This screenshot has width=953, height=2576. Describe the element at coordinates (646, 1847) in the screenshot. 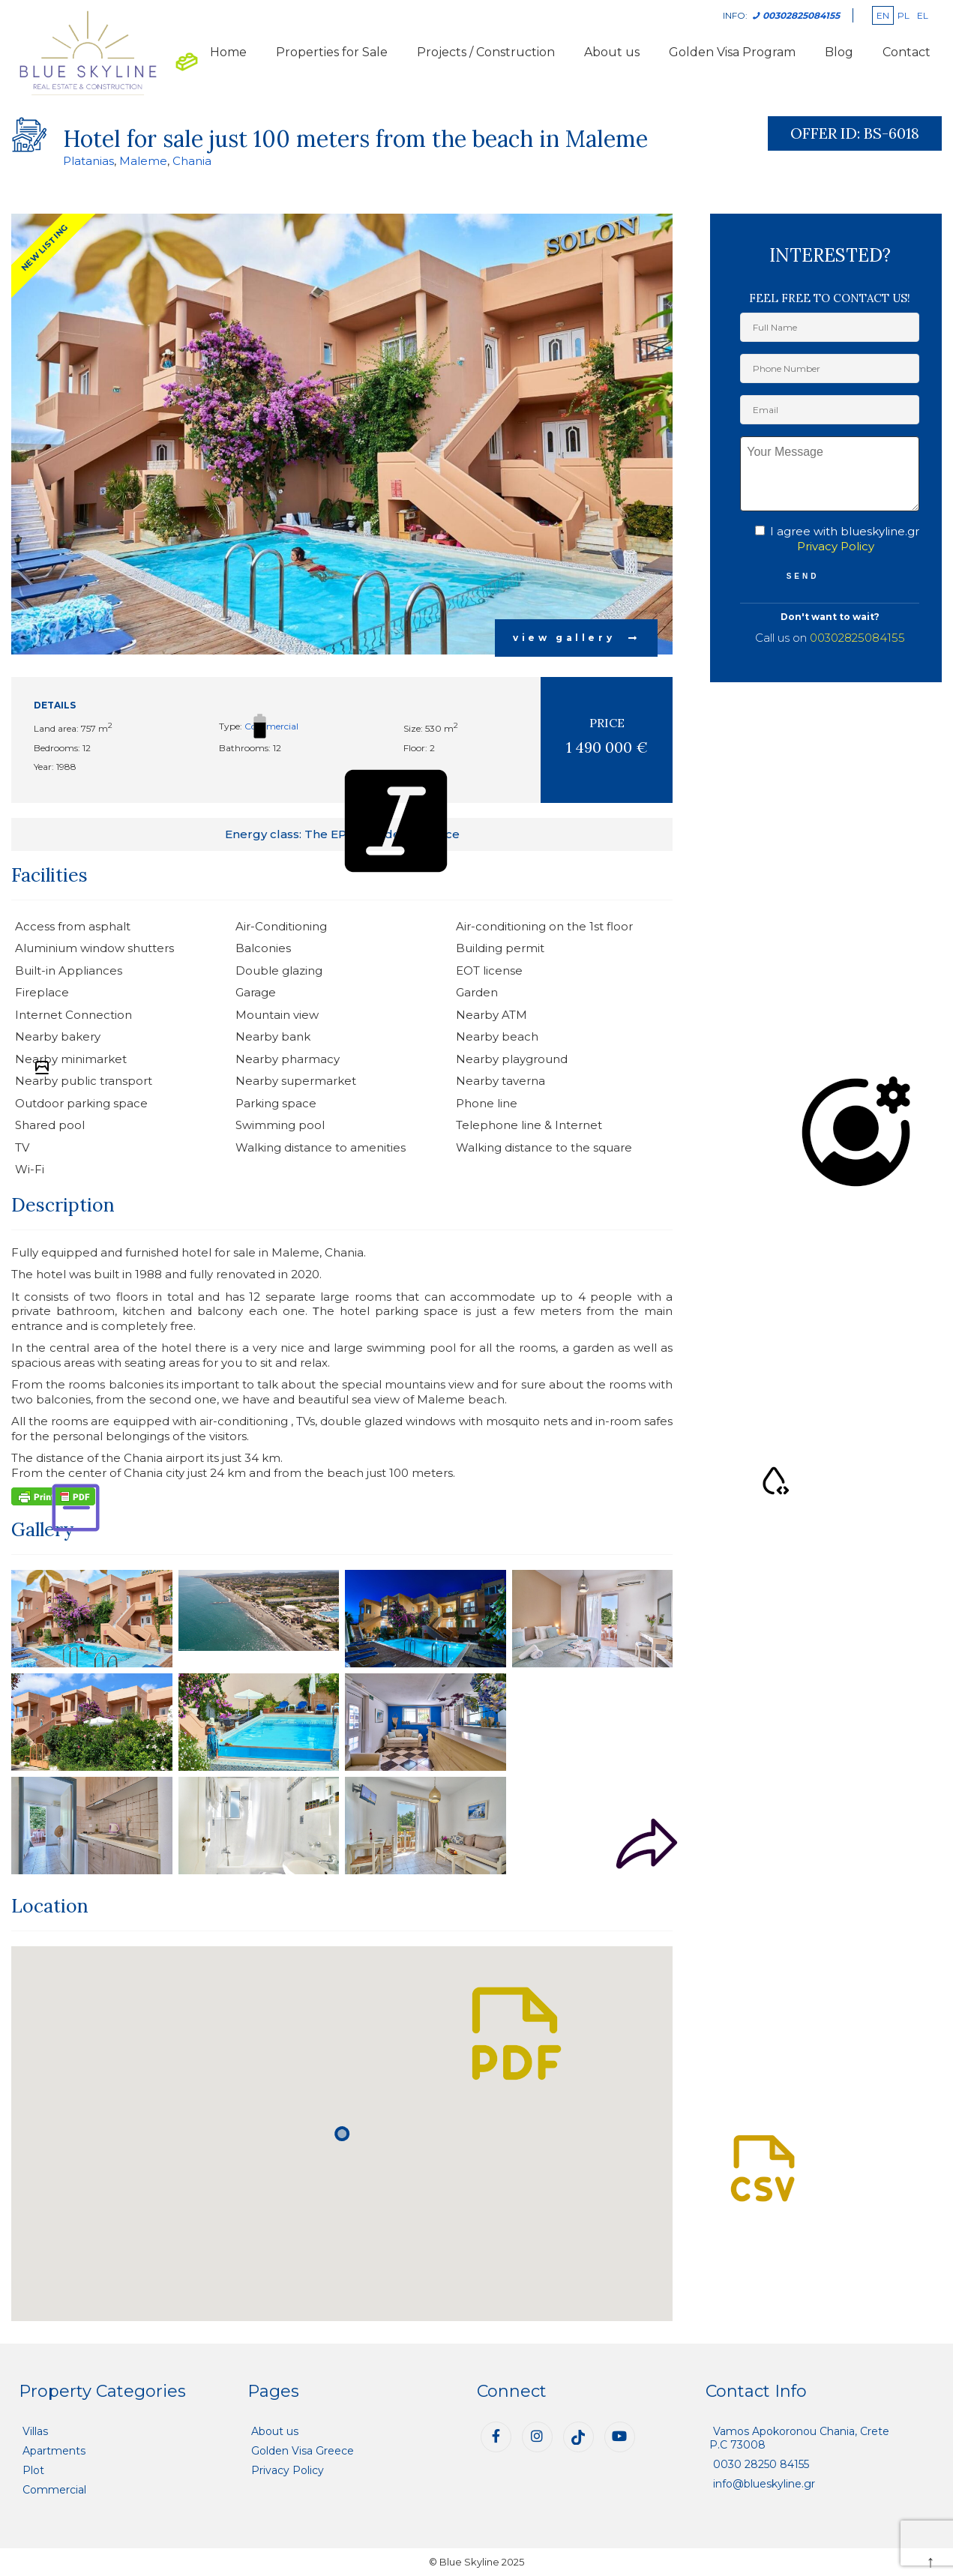

I see `share content with others` at that location.